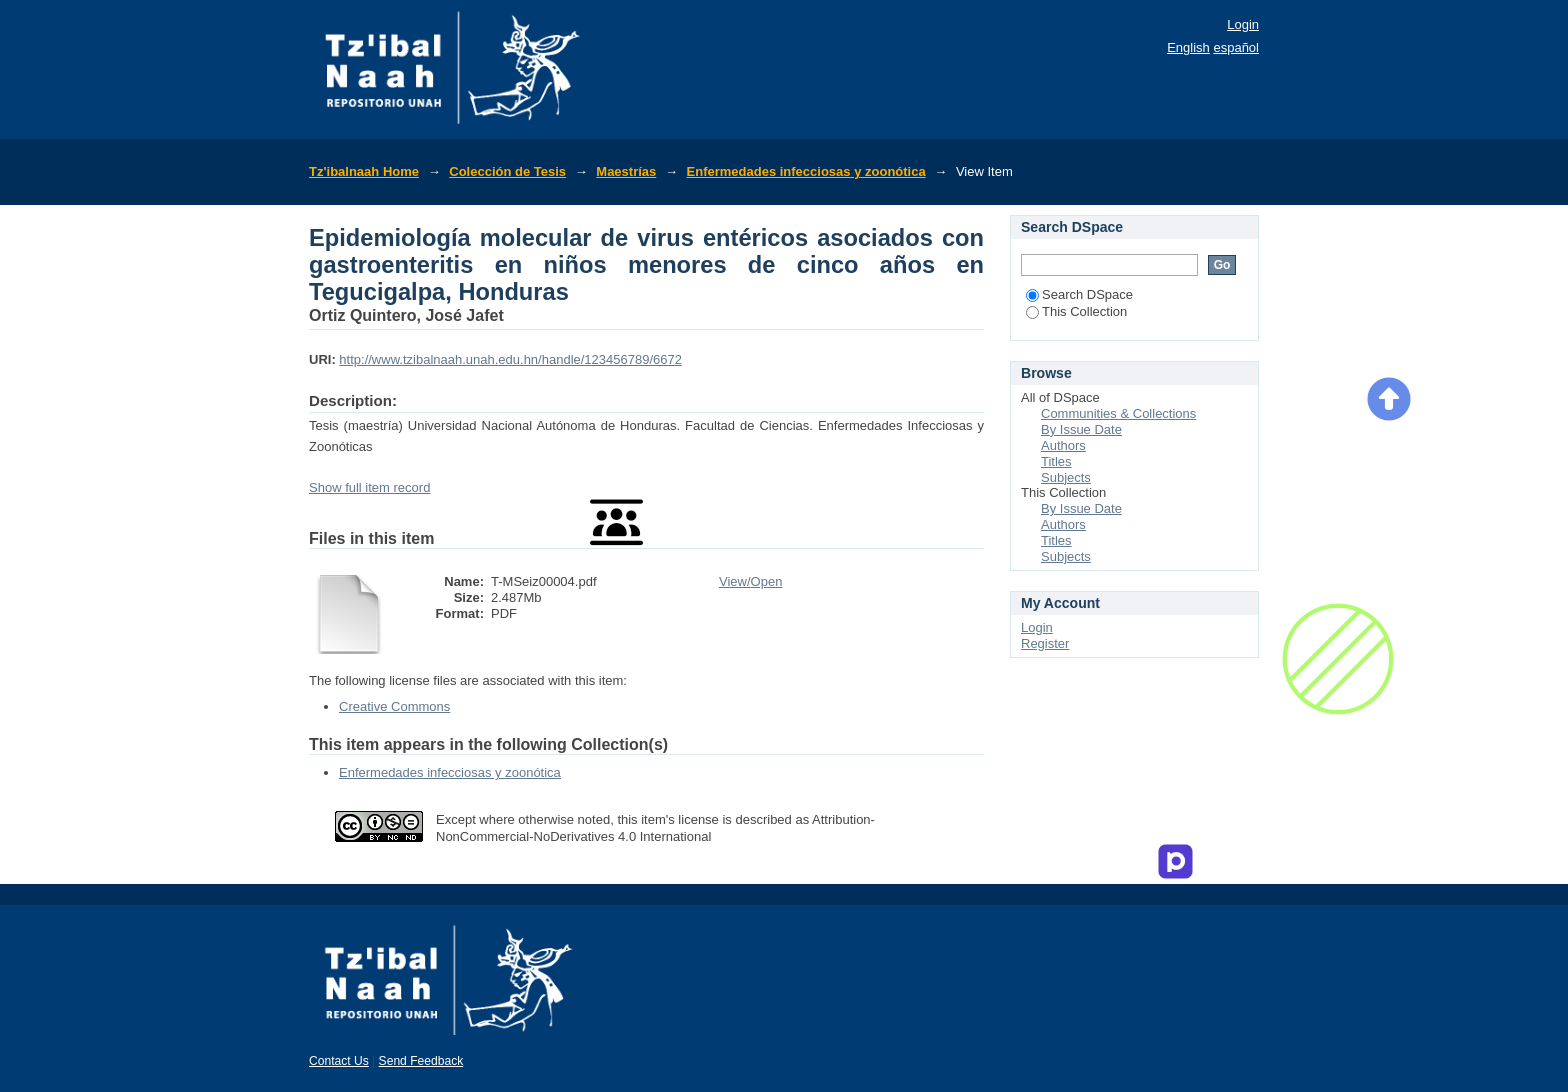 The image size is (1568, 1092). I want to click on upload a file or document, so click(1389, 399).